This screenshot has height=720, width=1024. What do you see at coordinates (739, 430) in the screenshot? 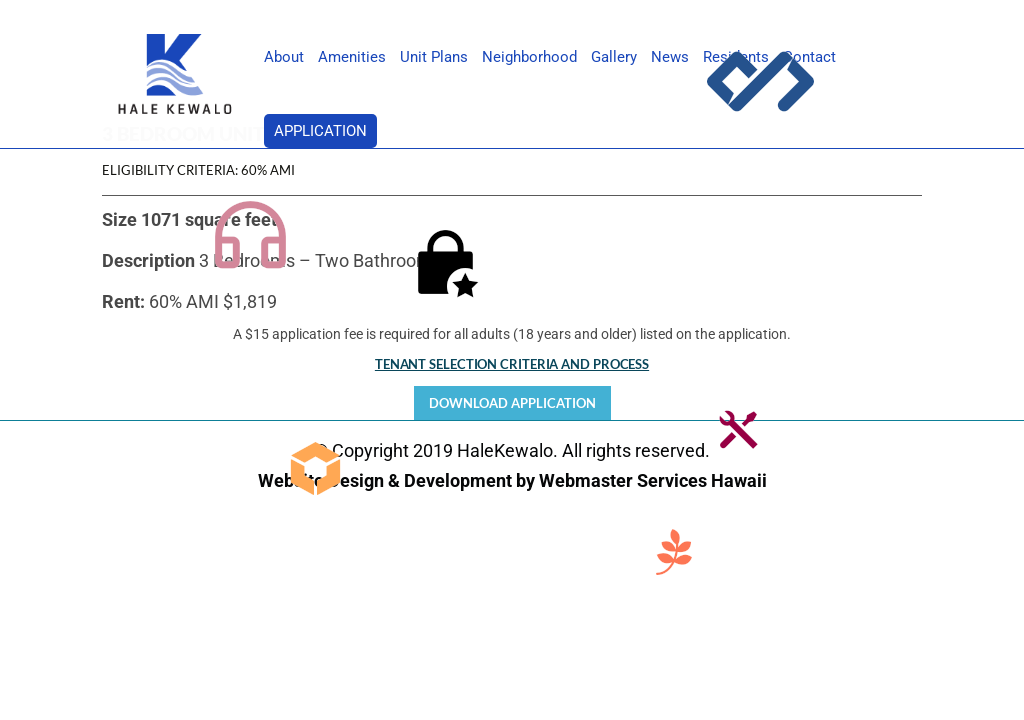
I see `access settings or configuration options` at bounding box center [739, 430].